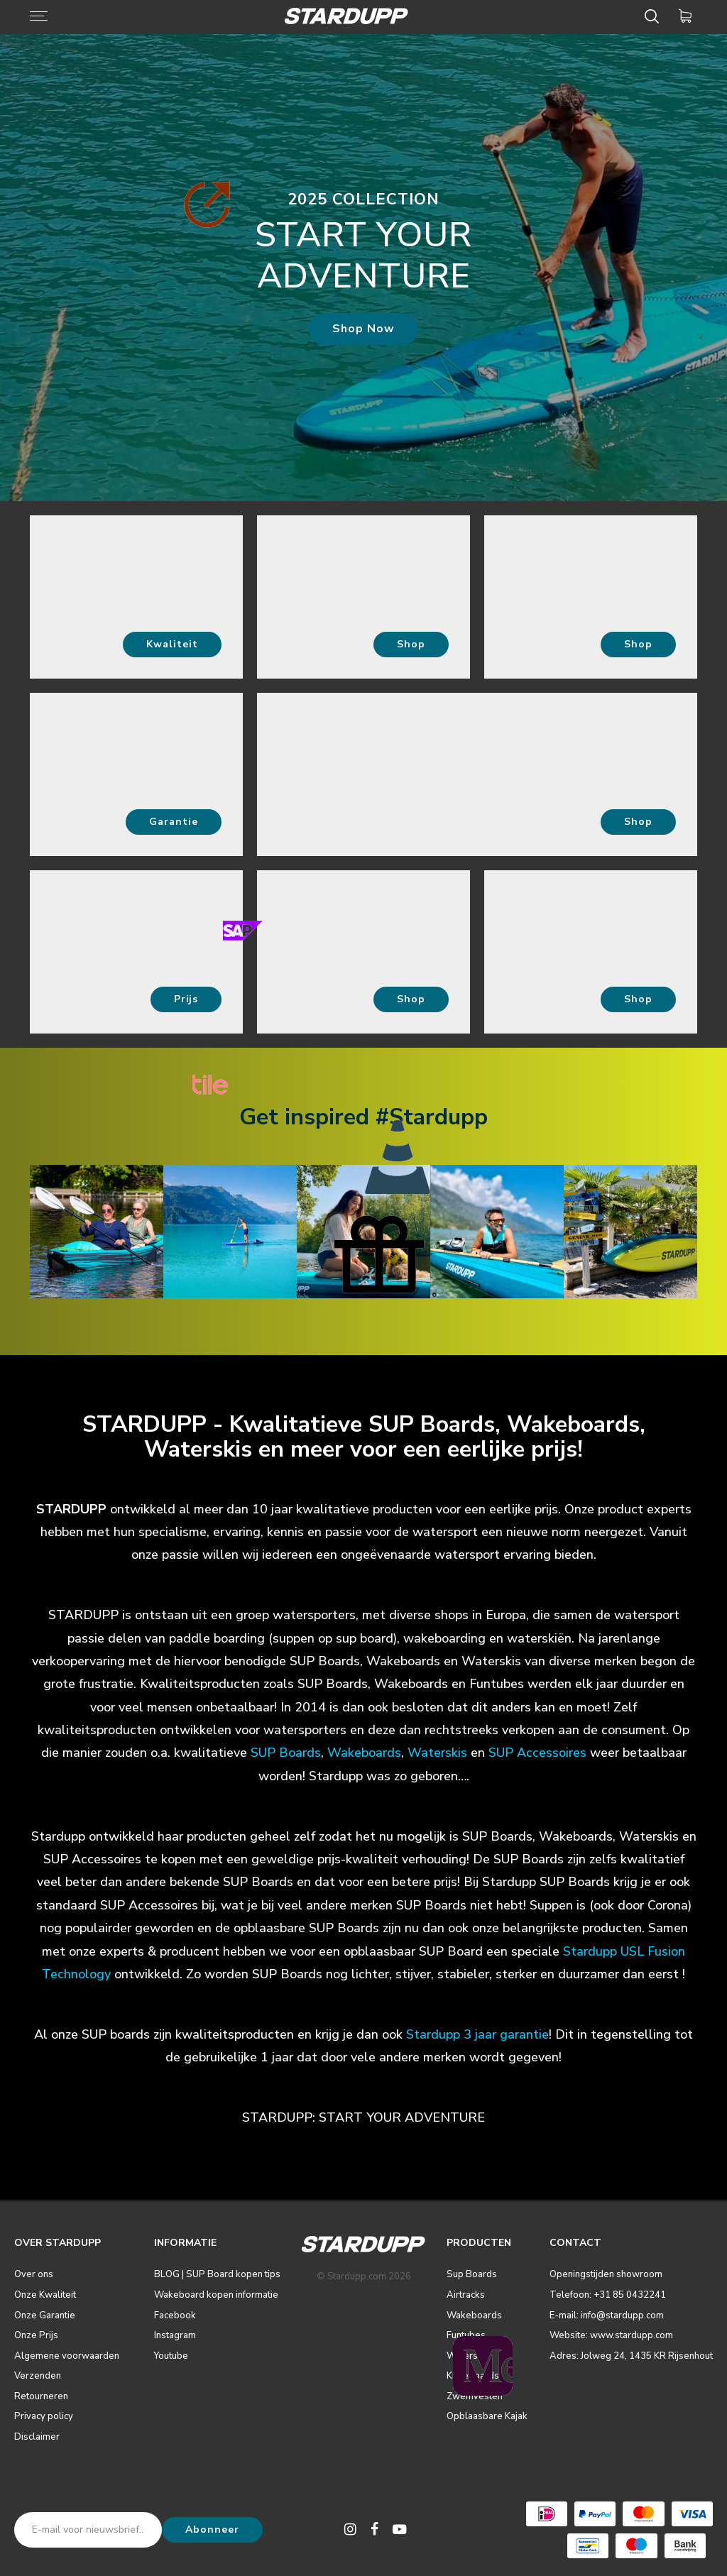  What do you see at coordinates (207, 204) in the screenshot?
I see `share this content` at bounding box center [207, 204].